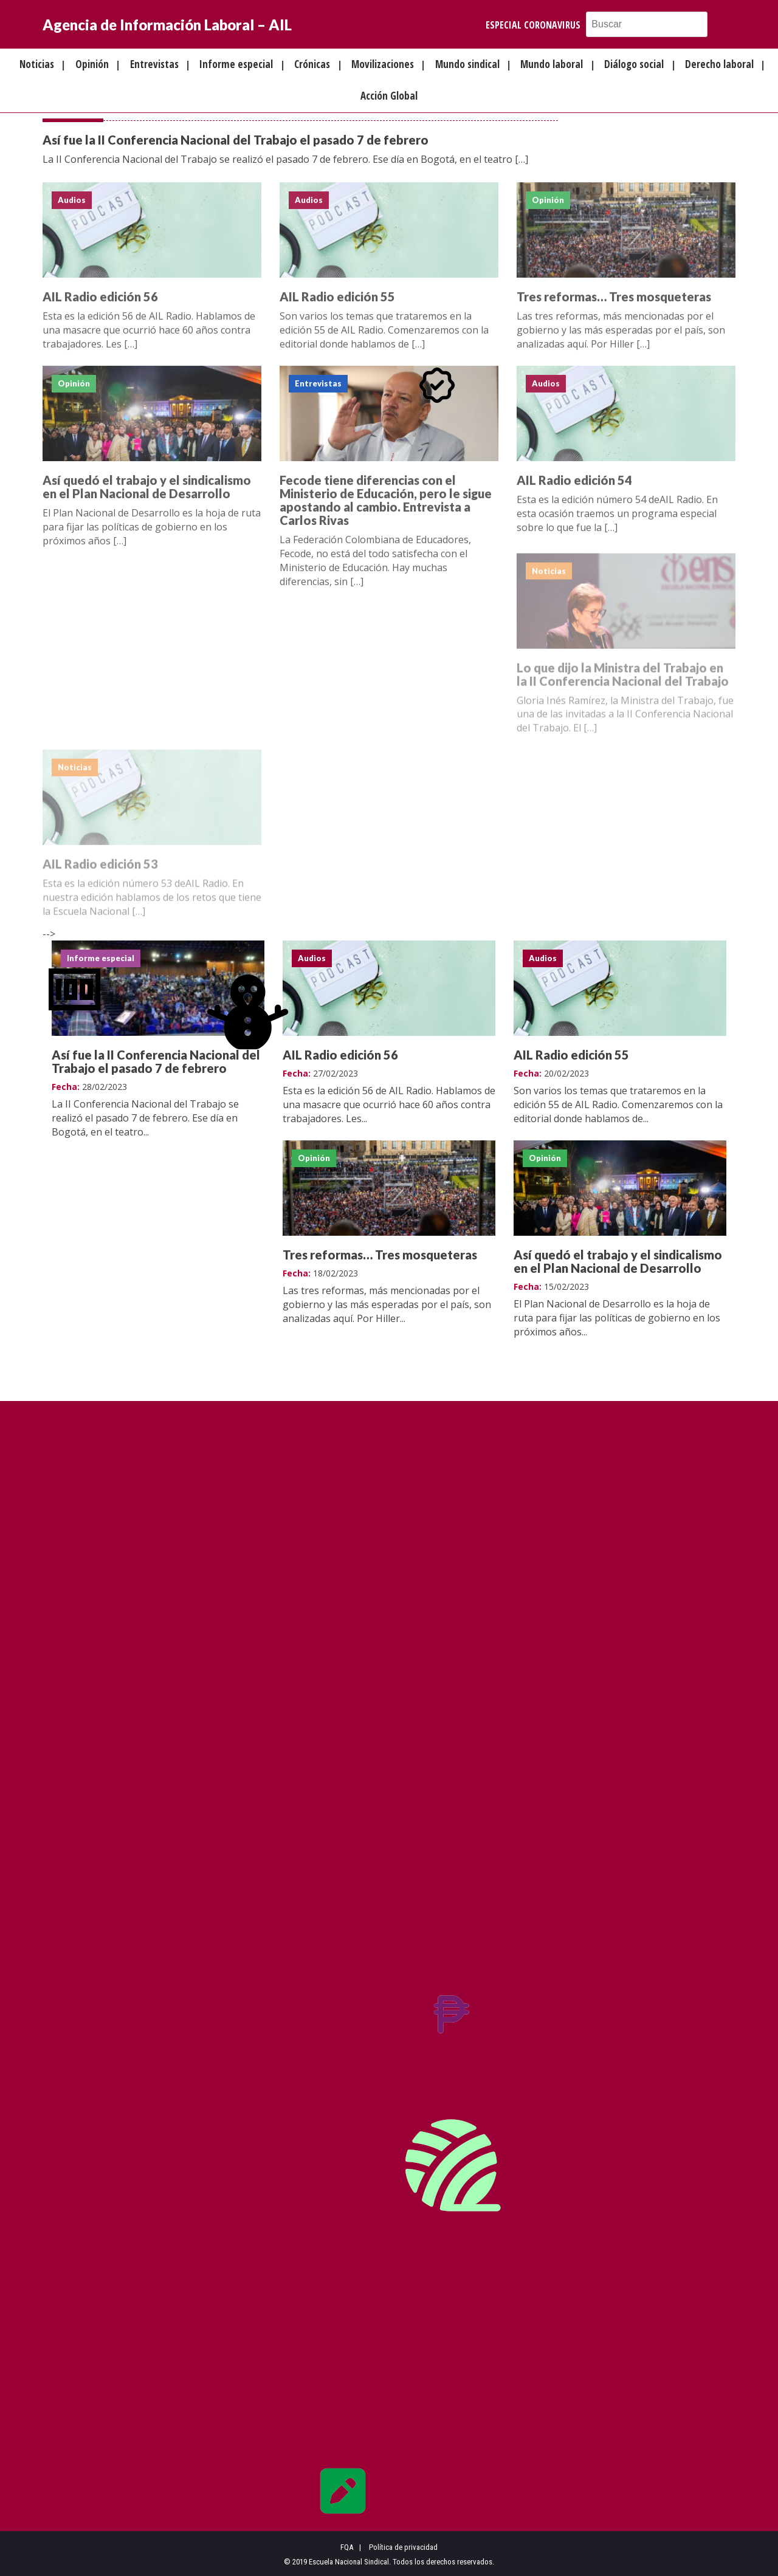 The width and height of the screenshot is (778, 2576). What do you see at coordinates (74, 989) in the screenshot?
I see `view currency or money-related information` at bounding box center [74, 989].